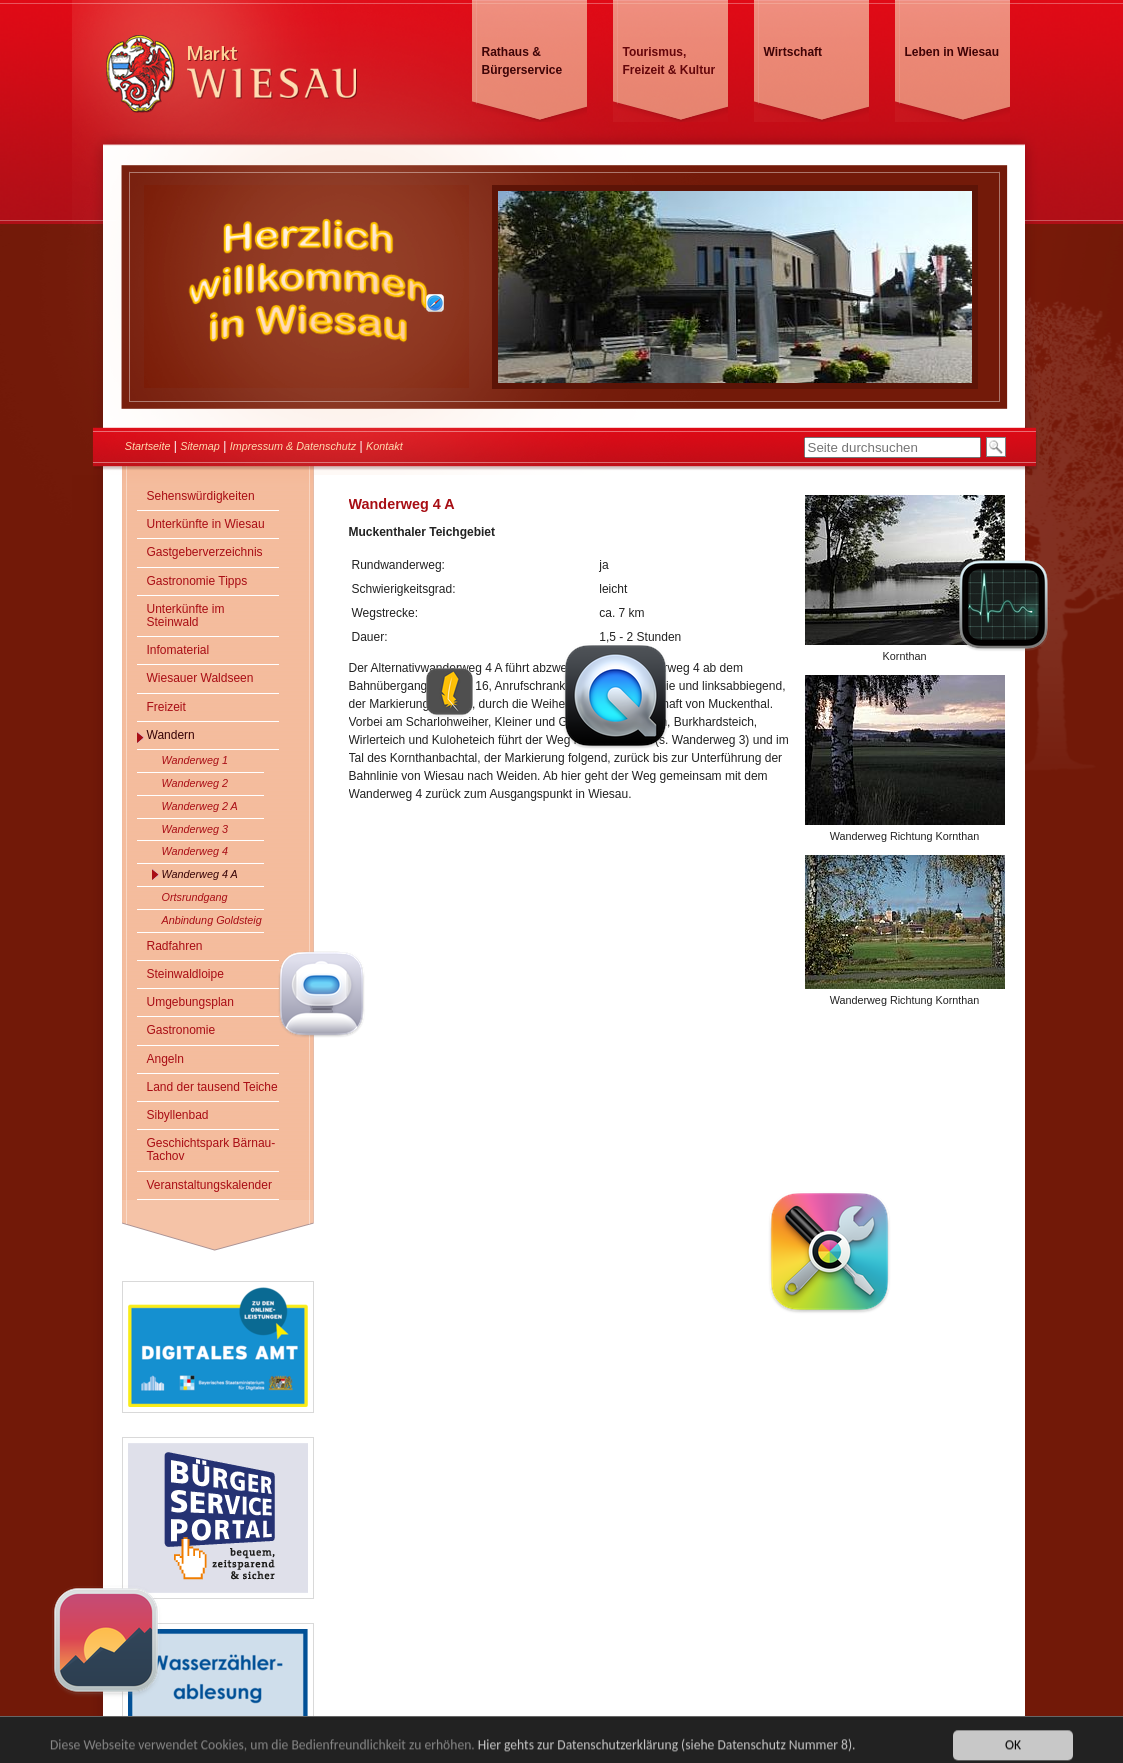  What do you see at coordinates (106, 1640) in the screenshot?
I see `open koko photo gallery app` at bounding box center [106, 1640].